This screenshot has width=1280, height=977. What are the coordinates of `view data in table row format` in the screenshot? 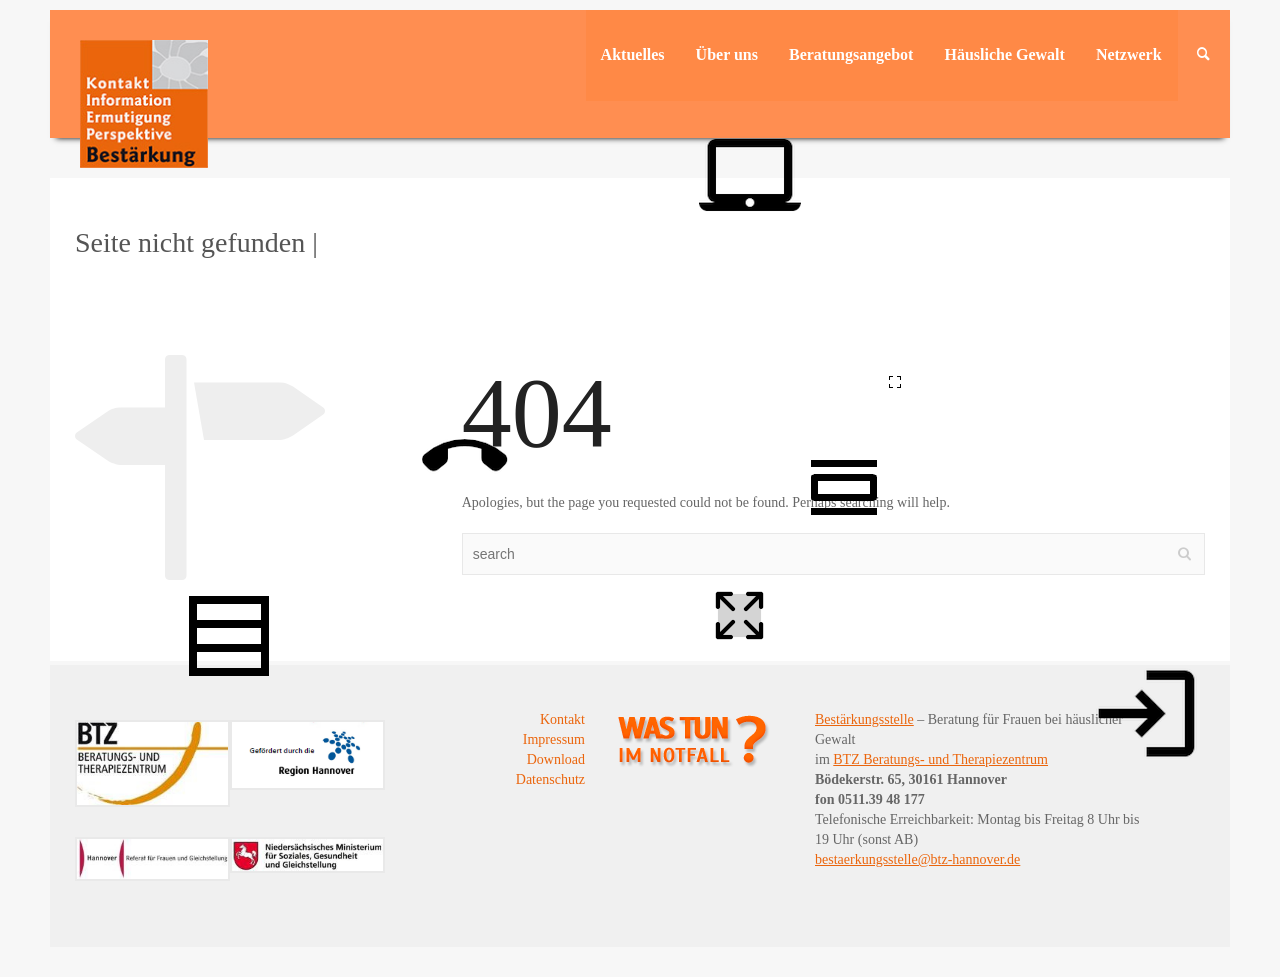 It's located at (229, 636).